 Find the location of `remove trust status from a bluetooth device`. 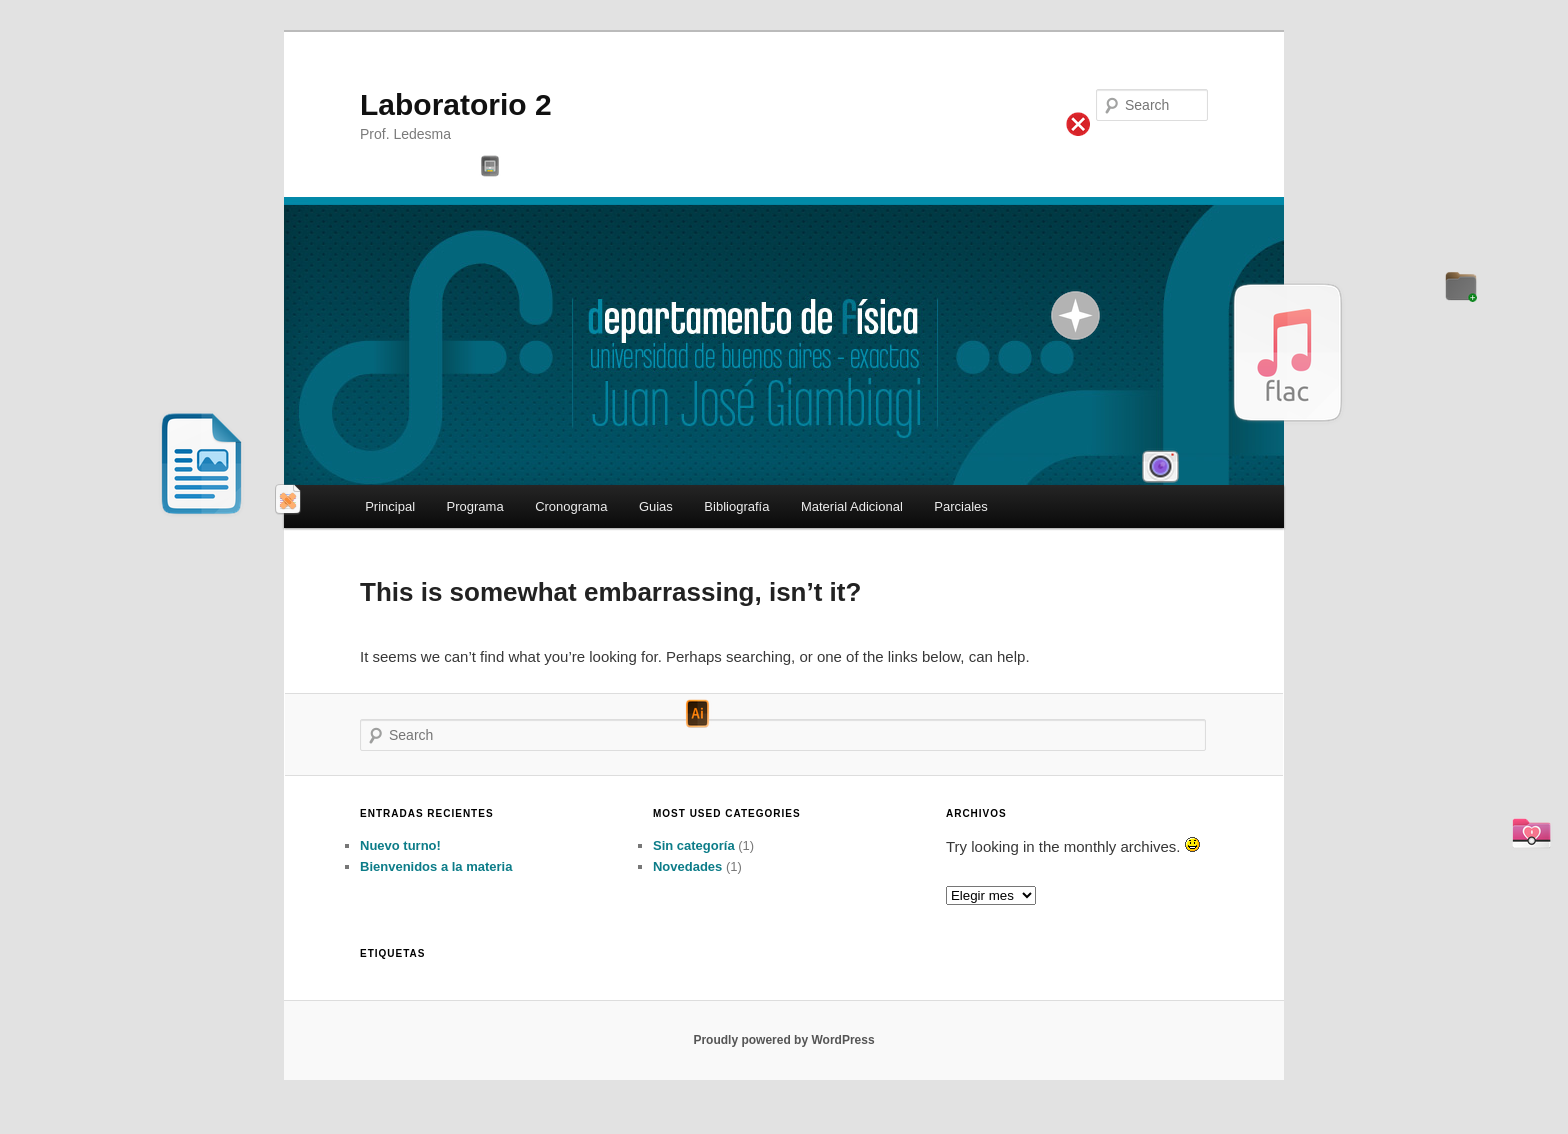

remove trust status from a bluetooth device is located at coordinates (1075, 315).